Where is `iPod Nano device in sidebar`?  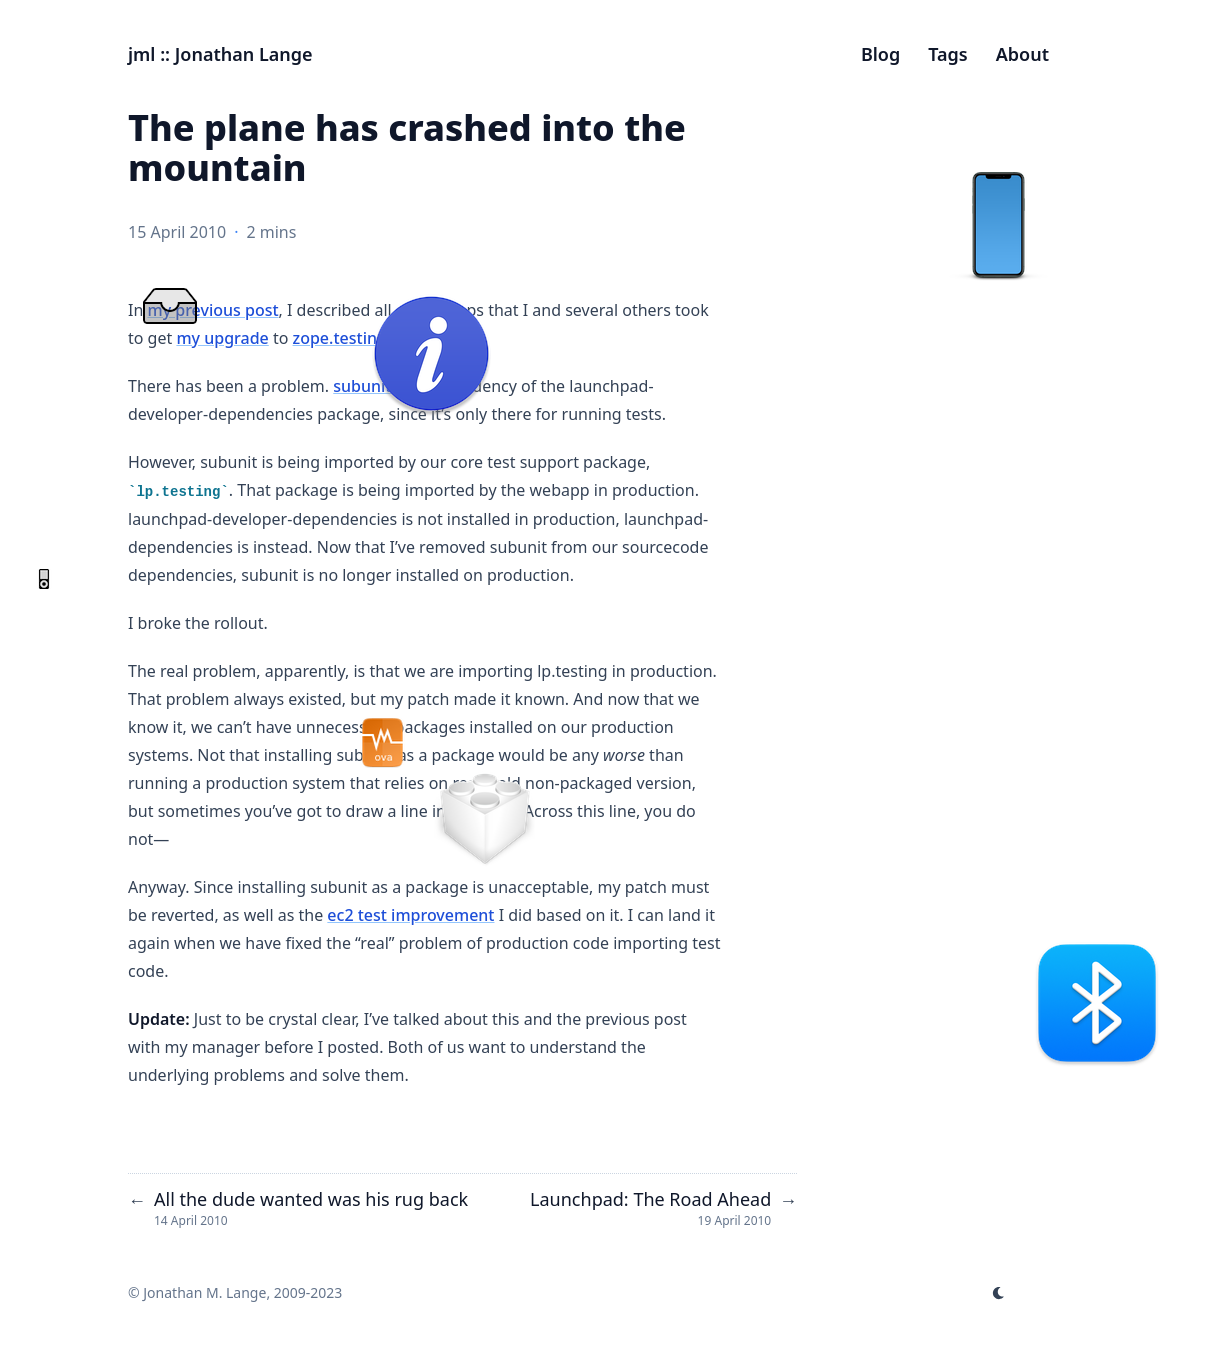
iPod Nano device in sidebar is located at coordinates (44, 579).